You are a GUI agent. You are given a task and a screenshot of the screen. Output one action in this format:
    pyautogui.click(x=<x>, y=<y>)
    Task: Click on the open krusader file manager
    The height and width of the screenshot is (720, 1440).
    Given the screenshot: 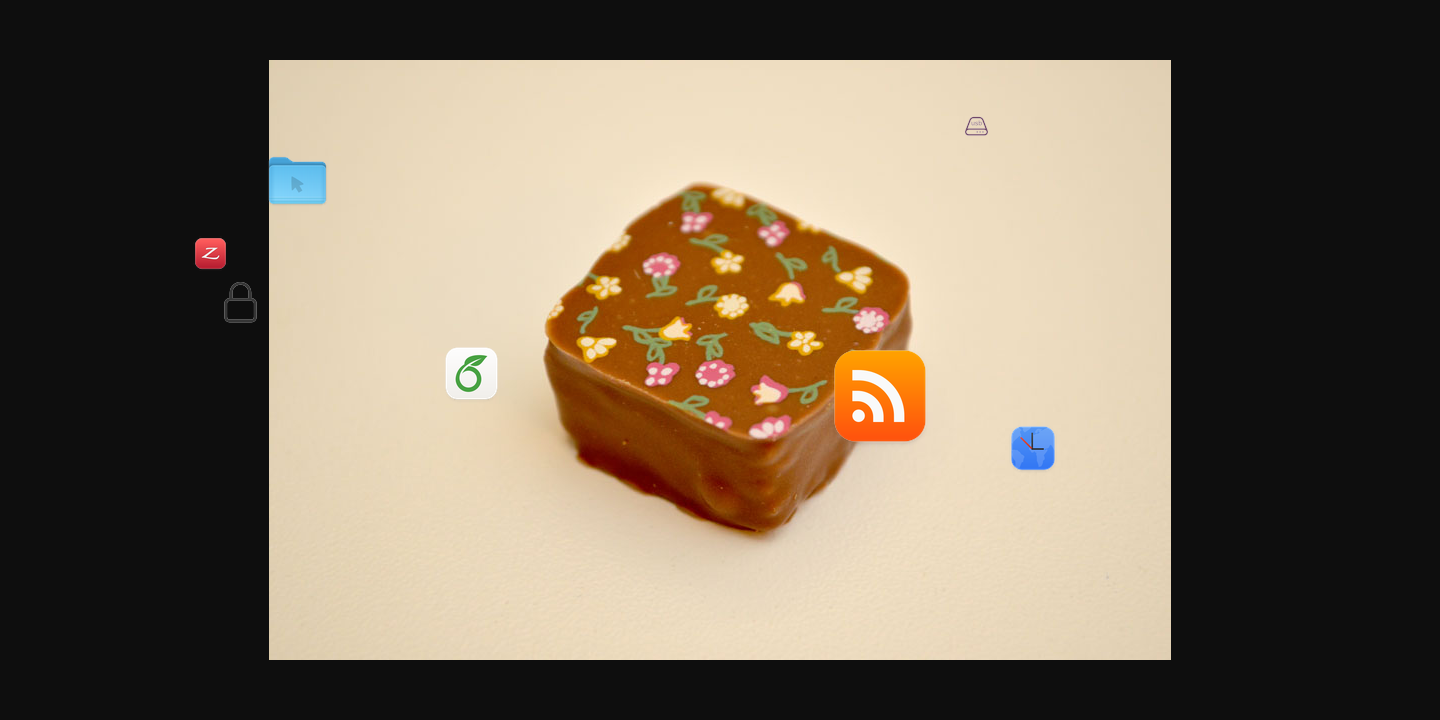 What is the action you would take?
    pyautogui.click(x=297, y=180)
    